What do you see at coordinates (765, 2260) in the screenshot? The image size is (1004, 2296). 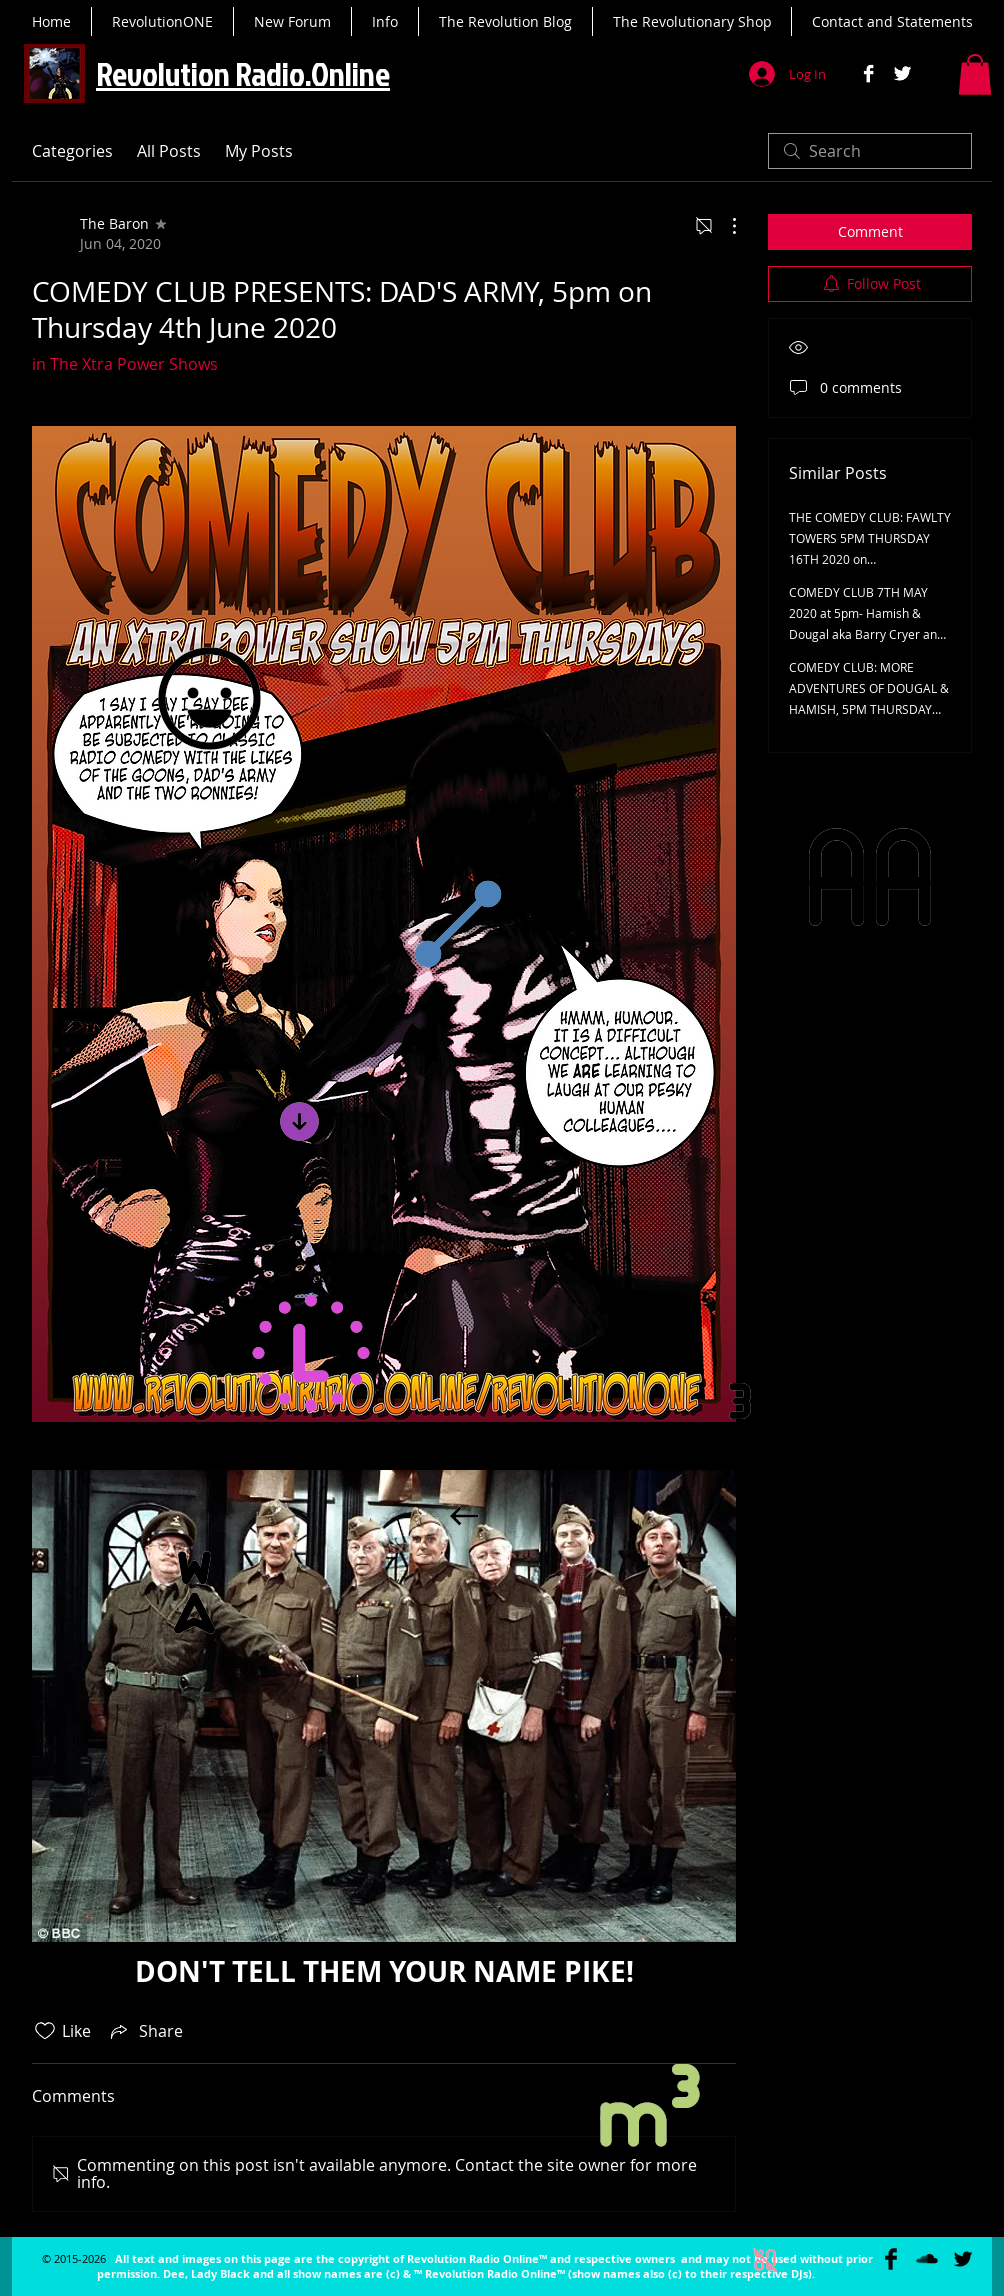 I see `disable layout view` at bounding box center [765, 2260].